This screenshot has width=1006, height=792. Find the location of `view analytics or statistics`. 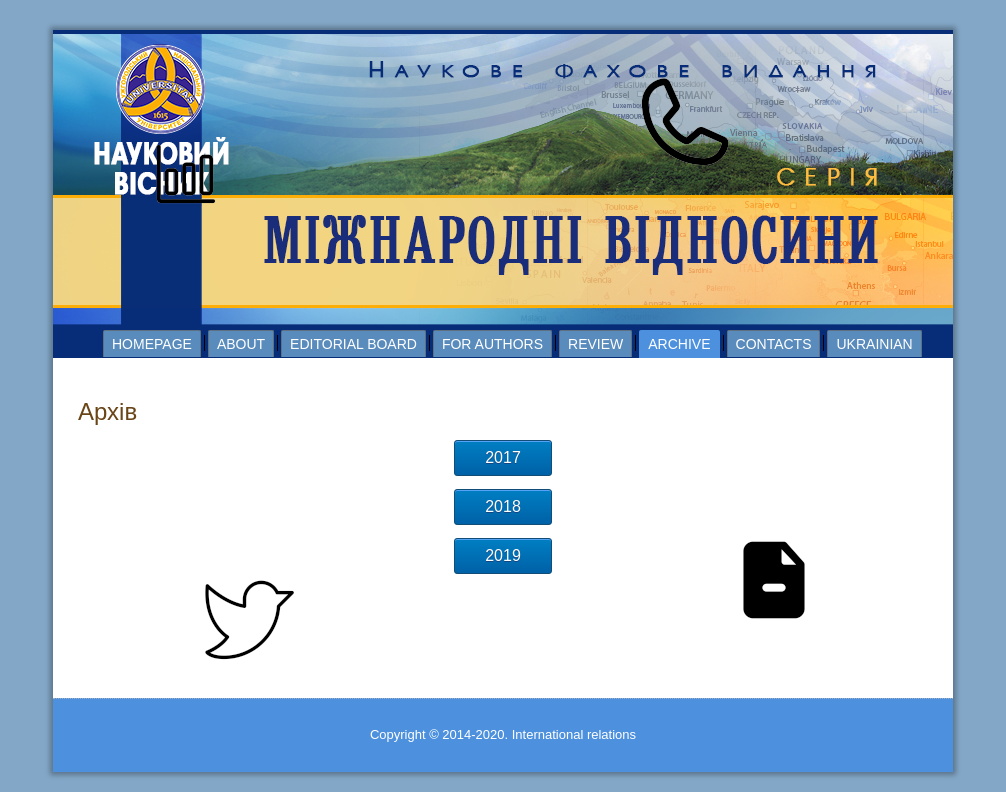

view analytics or statistics is located at coordinates (186, 174).